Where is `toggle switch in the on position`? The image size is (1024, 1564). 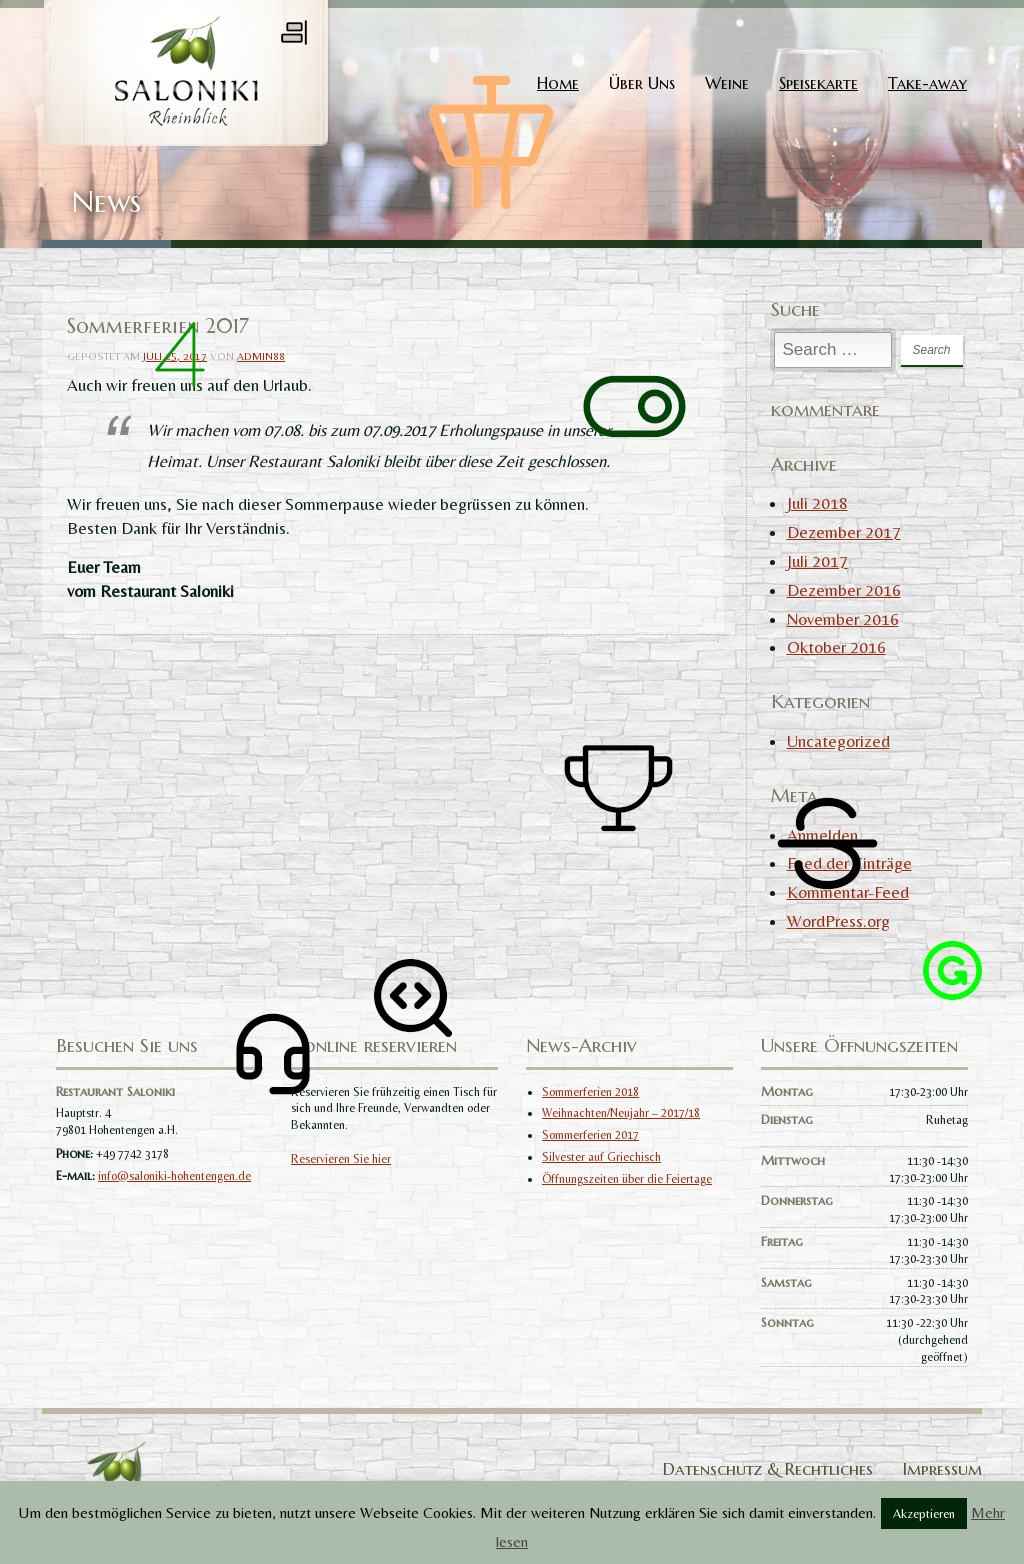
toggle switch in the on position is located at coordinates (634, 406).